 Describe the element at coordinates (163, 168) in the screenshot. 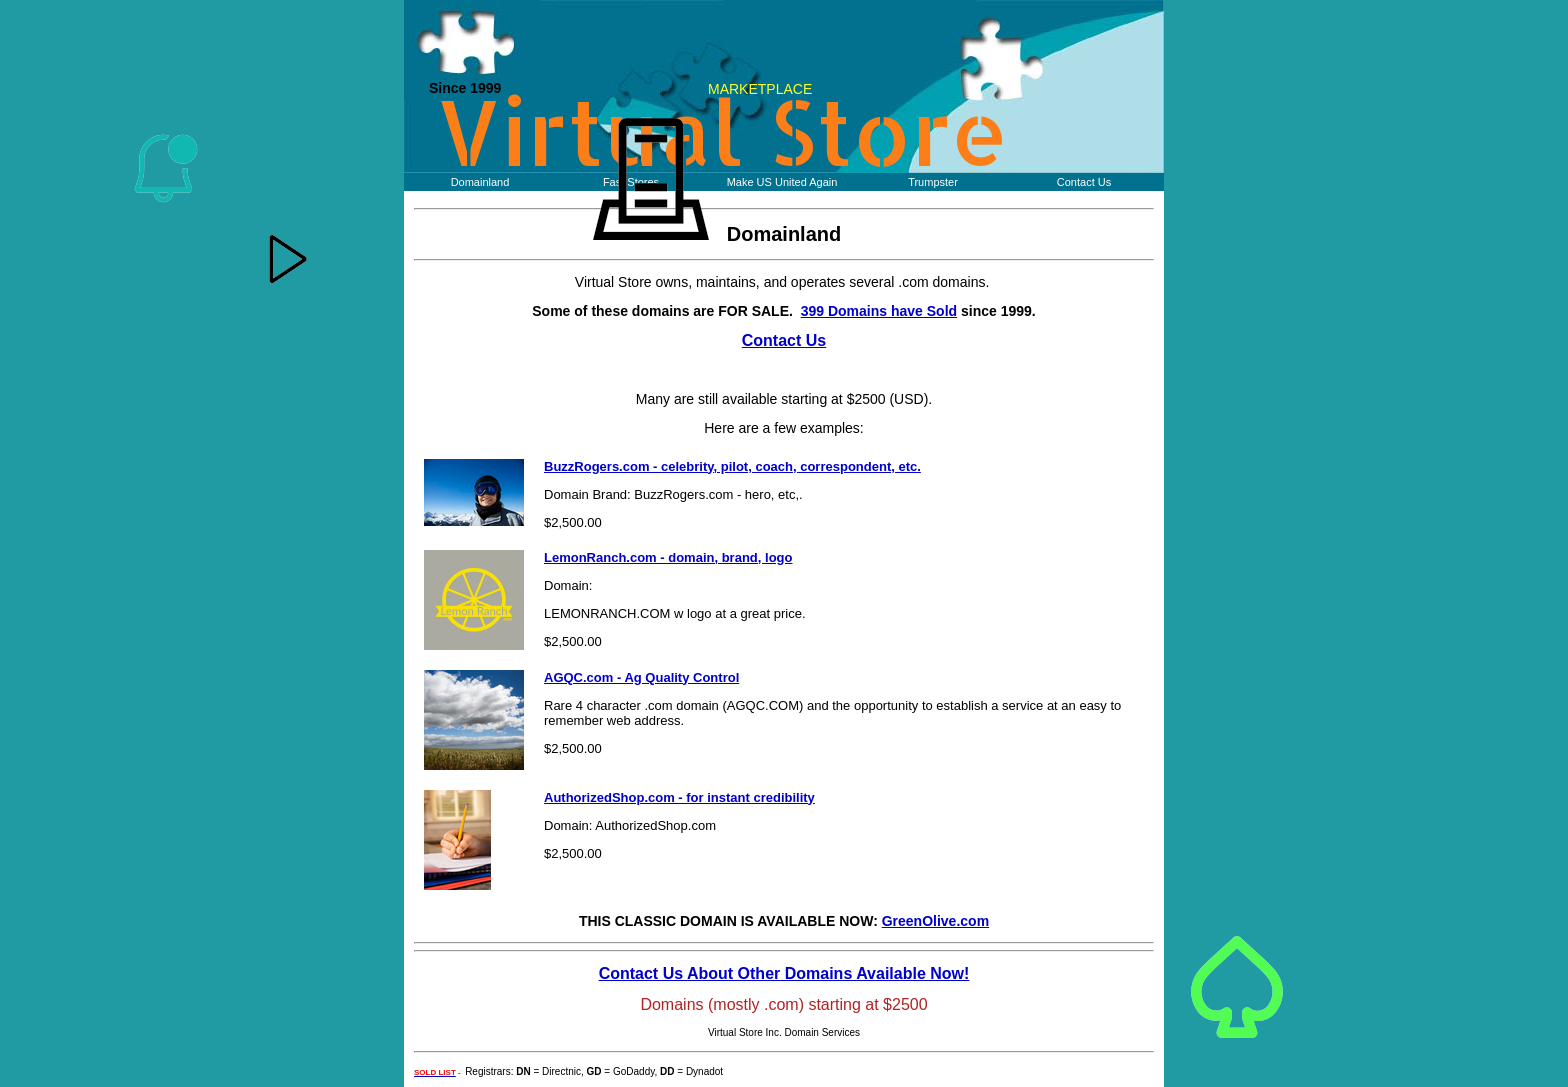

I see `indicates new notifications are available` at that location.